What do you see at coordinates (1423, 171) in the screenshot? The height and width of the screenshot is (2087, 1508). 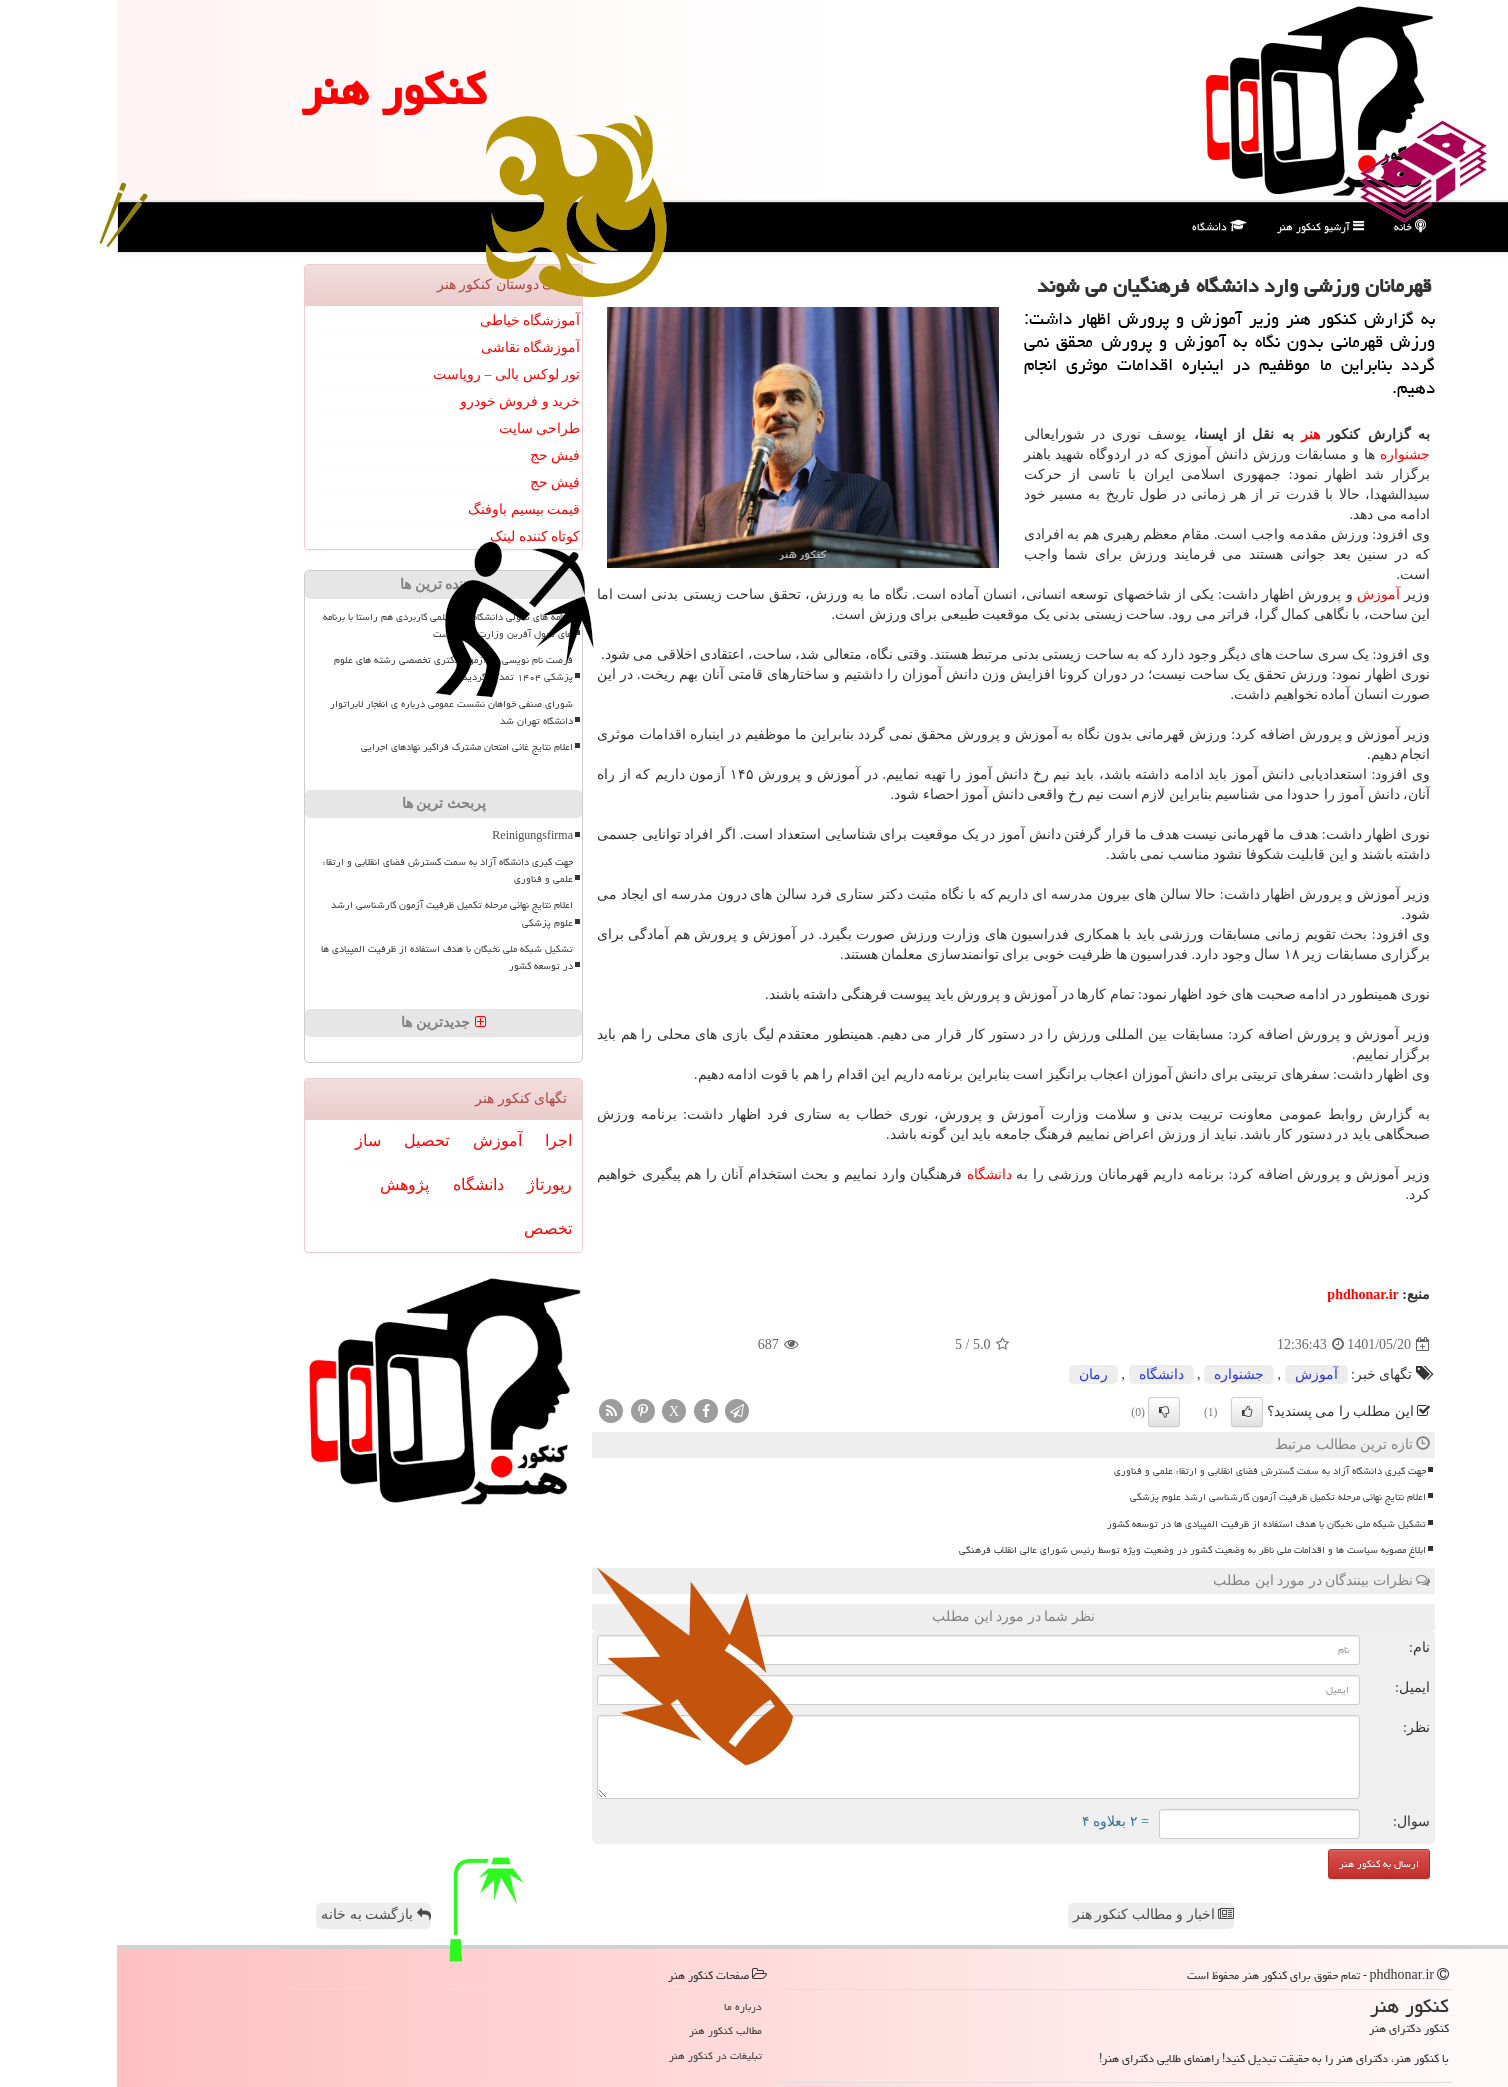 I see `view your wallet or account balance` at bounding box center [1423, 171].